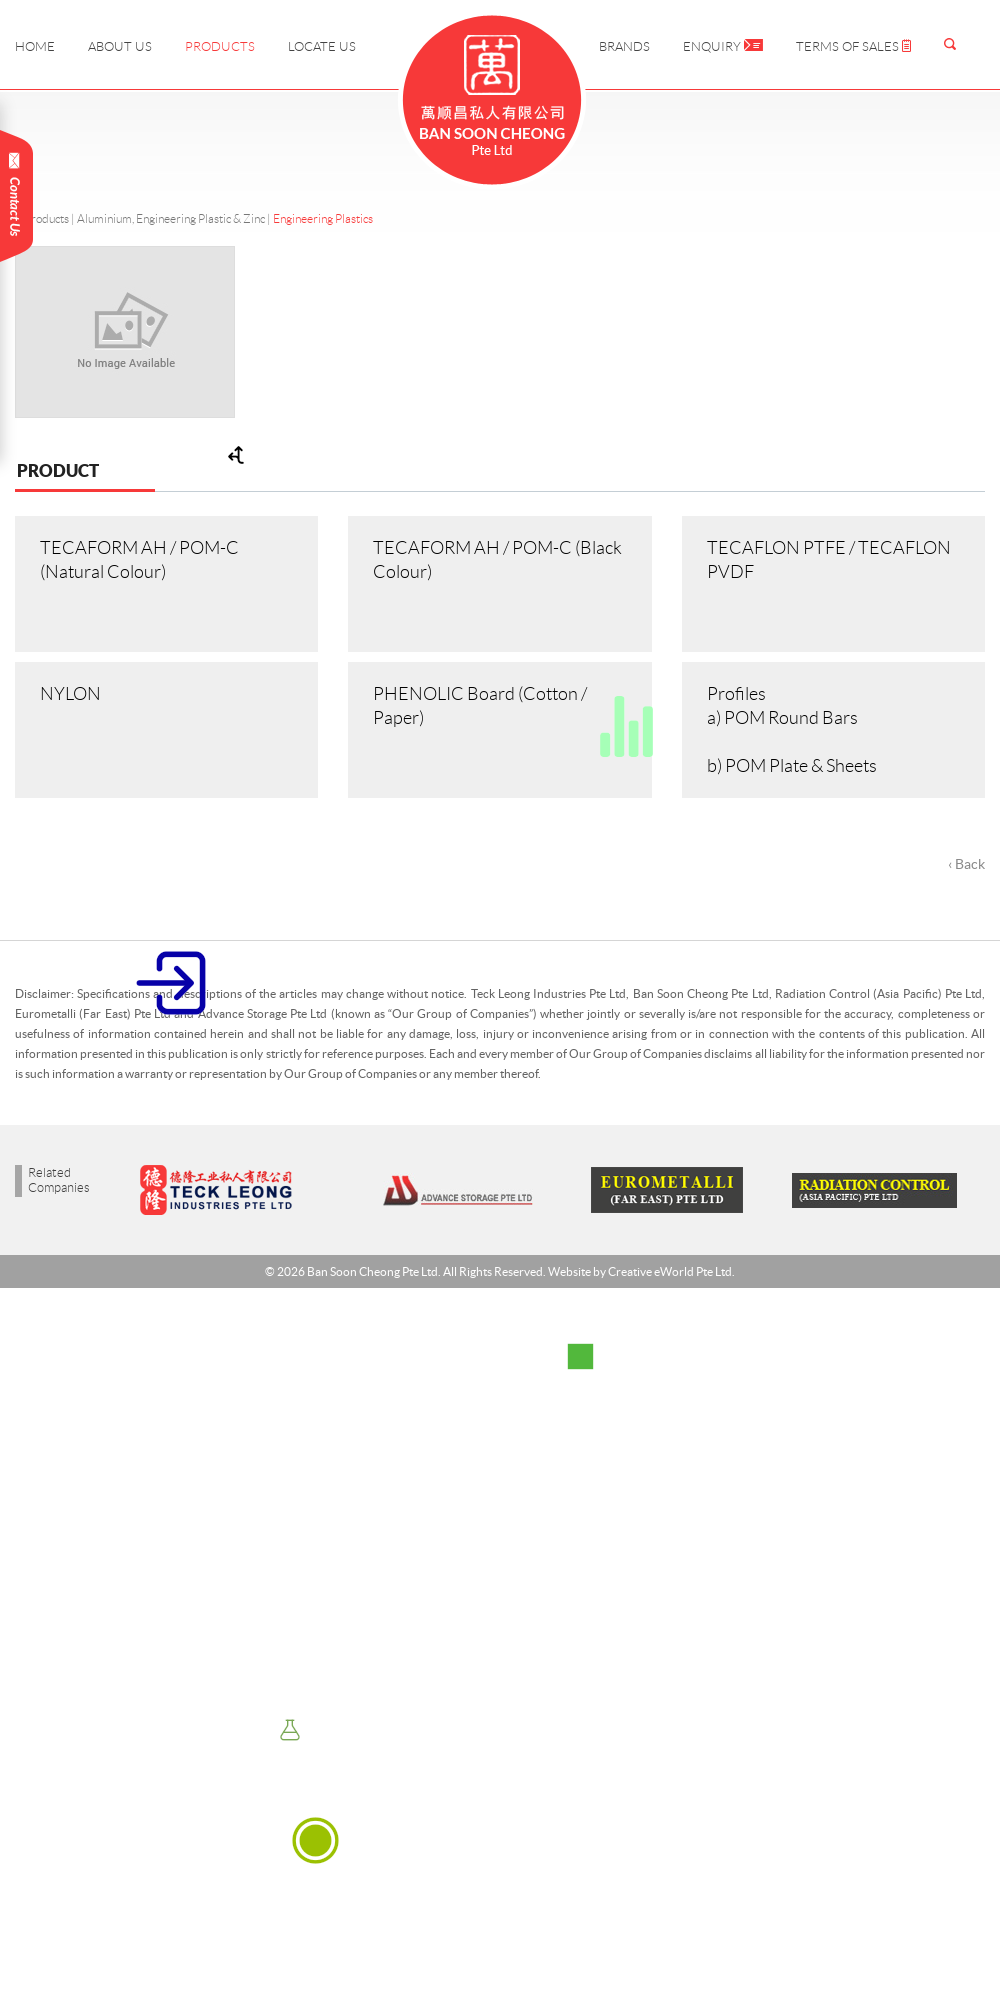 Image resolution: width=1000 pixels, height=2004 pixels. Describe the element at coordinates (626, 726) in the screenshot. I see `view statistics and analytics` at that location.